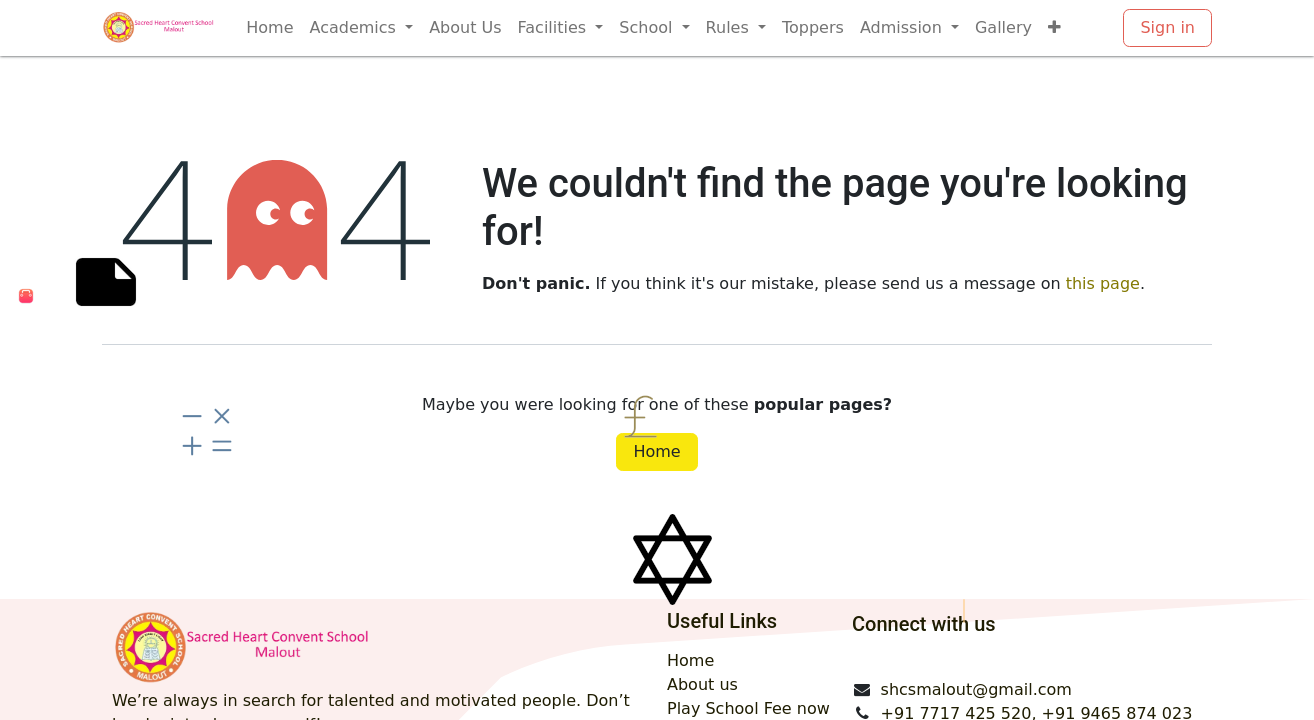 Image resolution: width=1314 pixels, height=720 pixels. I want to click on access system utilities and tools, so click(26, 296).